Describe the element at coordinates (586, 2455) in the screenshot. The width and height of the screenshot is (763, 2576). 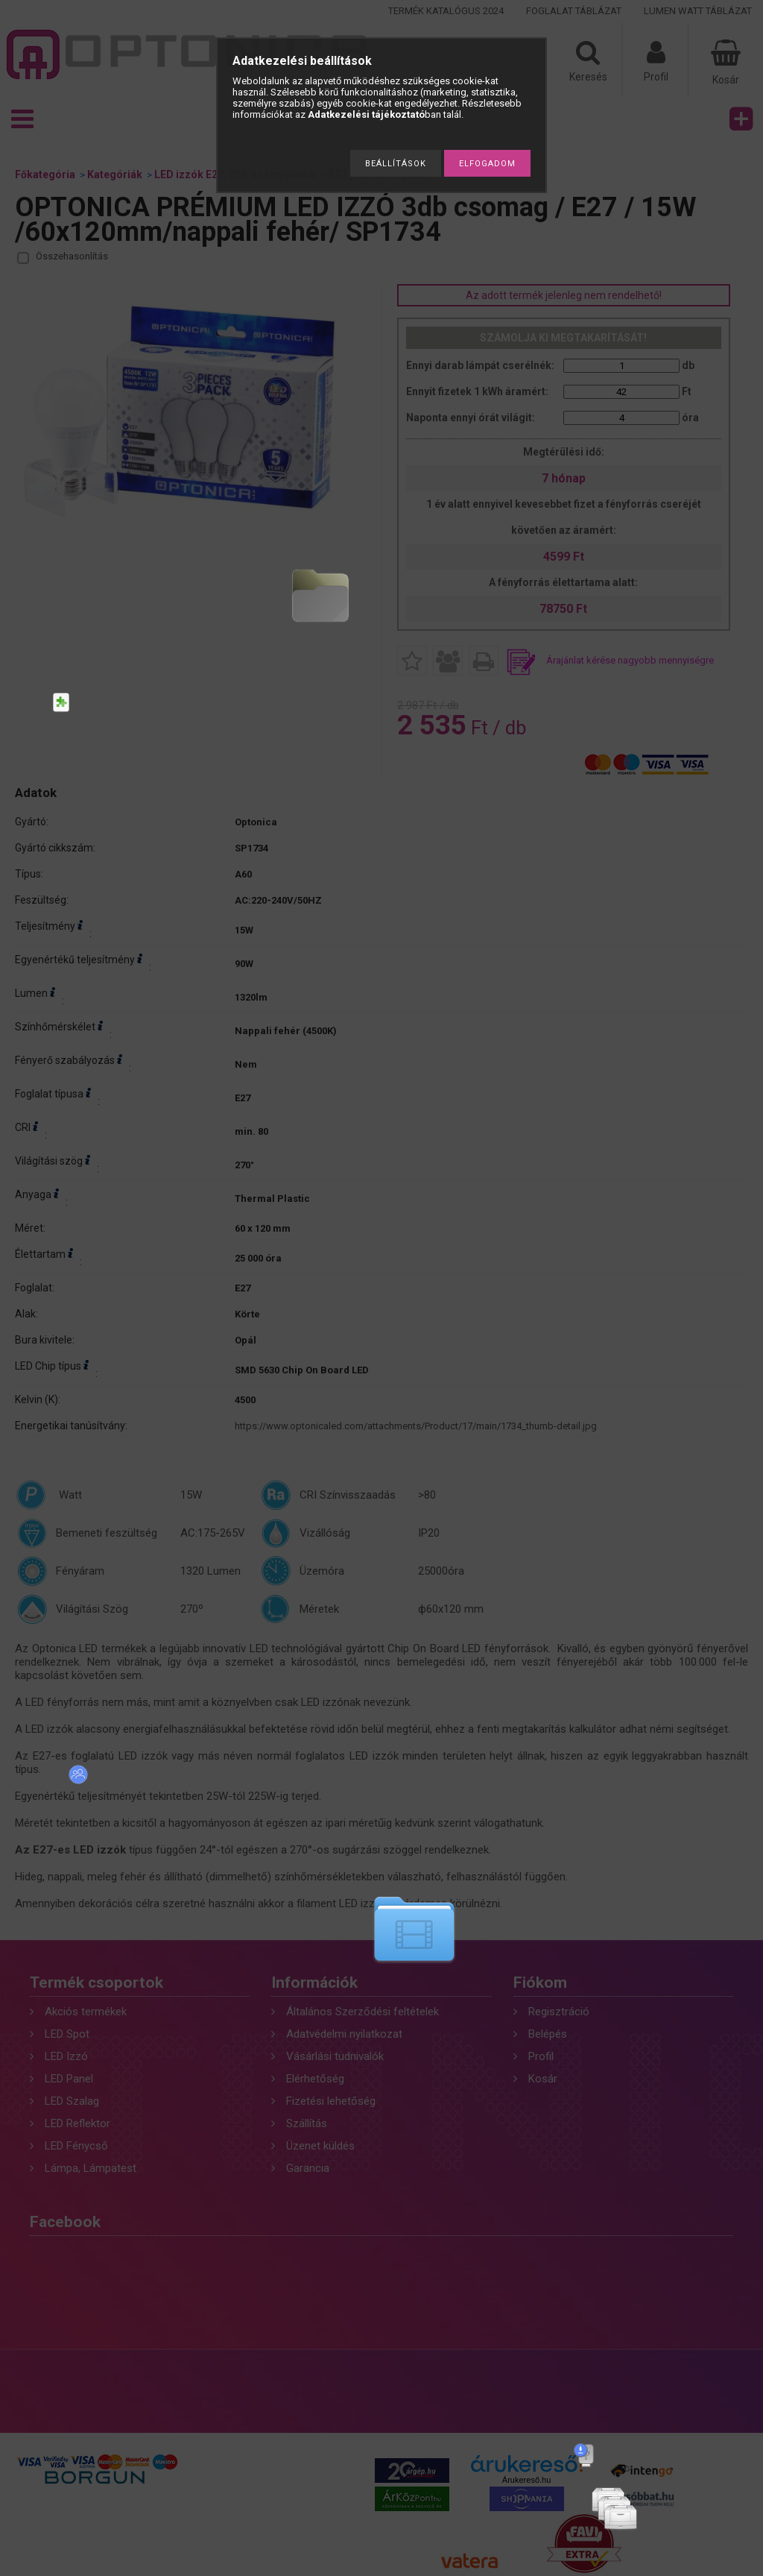
I see `create a bootable USB drive` at that location.